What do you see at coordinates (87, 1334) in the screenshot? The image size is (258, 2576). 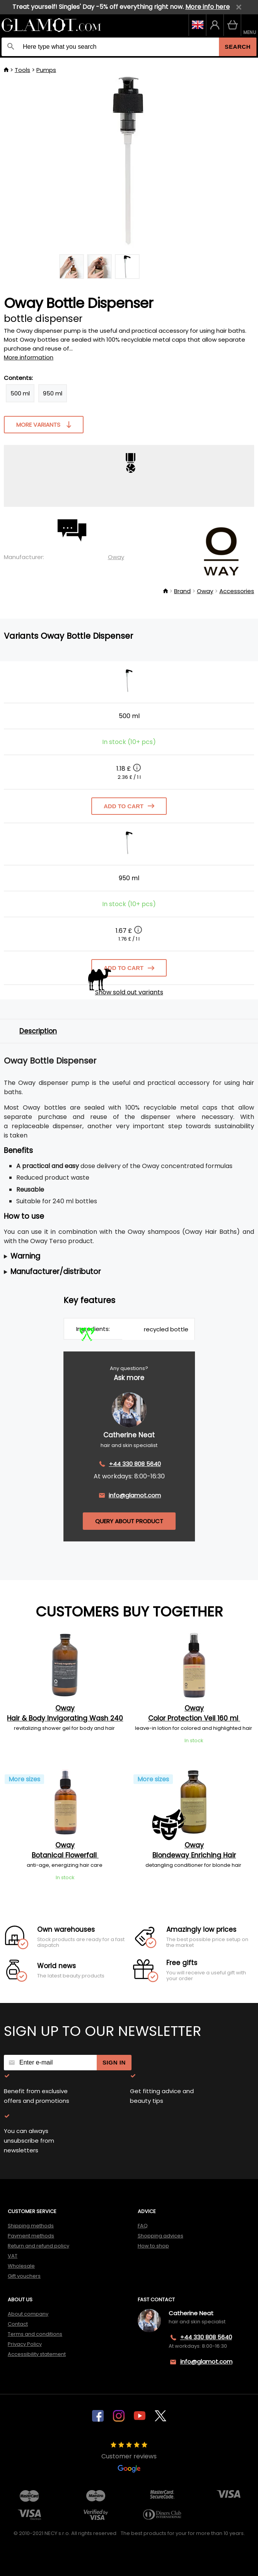 I see `access combat or battle features` at bounding box center [87, 1334].